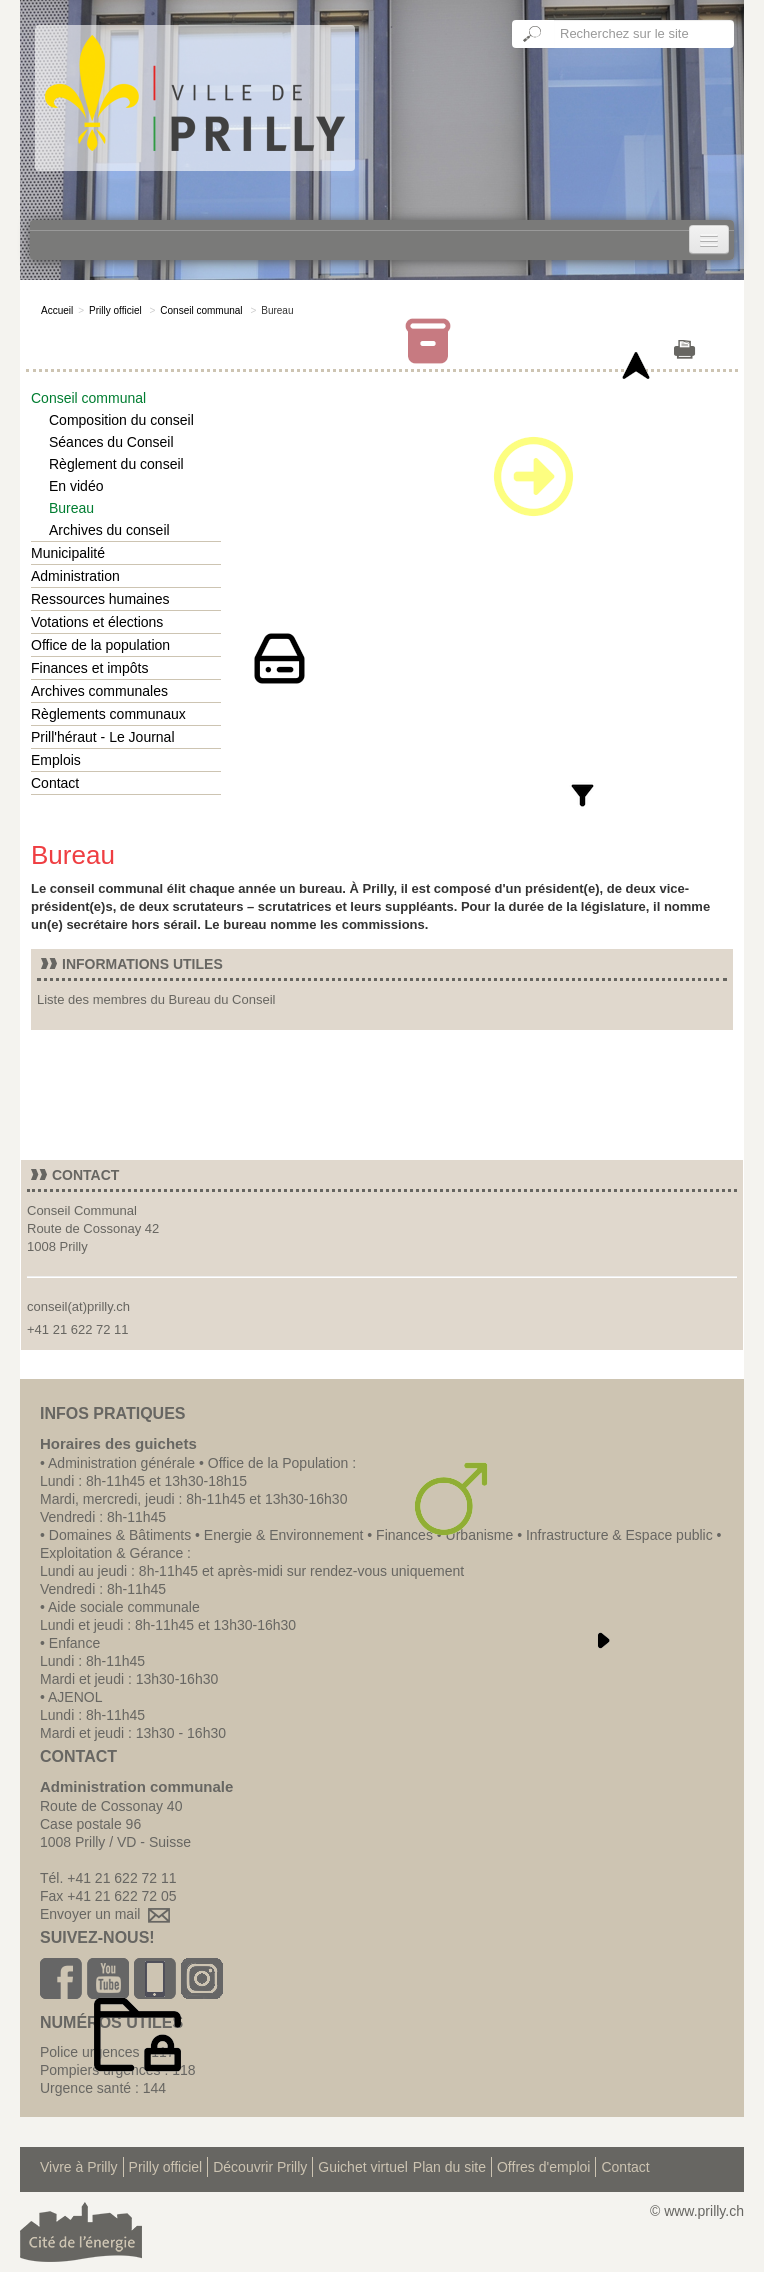 Image resolution: width=764 pixels, height=2272 pixels. What do you see at coordinates (636, 367) in the screenshot?
I see `start navigation or get directions` at bounding box center [636, 367].